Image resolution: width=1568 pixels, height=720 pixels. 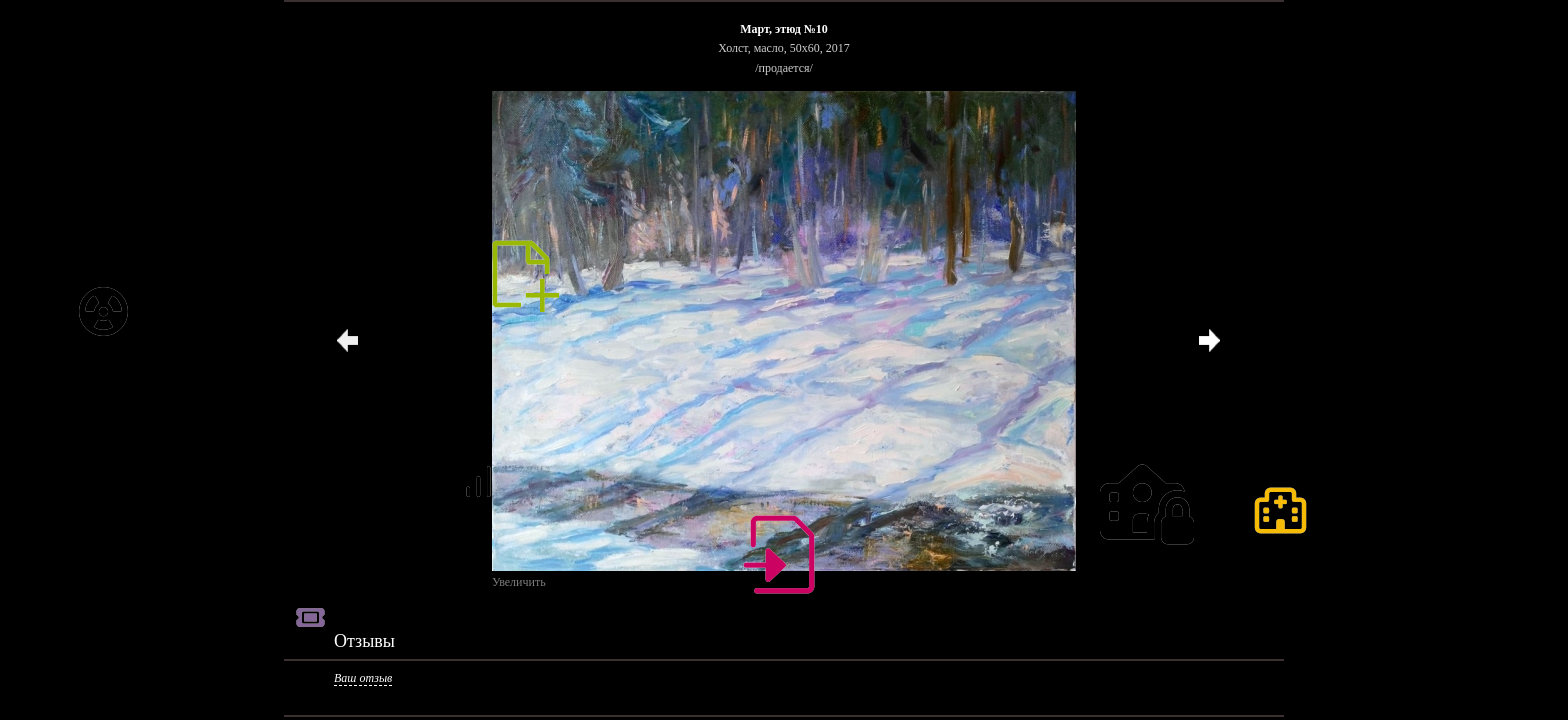 What do you see at coordinates (1147, 502) in the screenshot?
I see `indicates a locked or secured school facility` at bounding box center [1147, 502].